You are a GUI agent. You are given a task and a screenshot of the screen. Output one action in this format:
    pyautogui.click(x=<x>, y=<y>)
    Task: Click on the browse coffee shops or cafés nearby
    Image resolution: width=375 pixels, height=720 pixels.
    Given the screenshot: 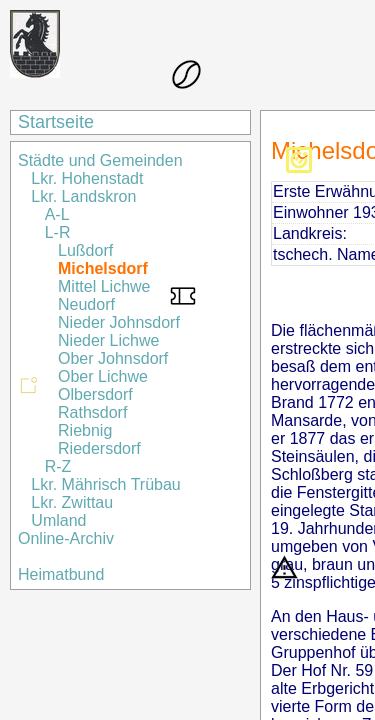 What is the action you would take?
    pyautogui.click(x=186, y=74)
    